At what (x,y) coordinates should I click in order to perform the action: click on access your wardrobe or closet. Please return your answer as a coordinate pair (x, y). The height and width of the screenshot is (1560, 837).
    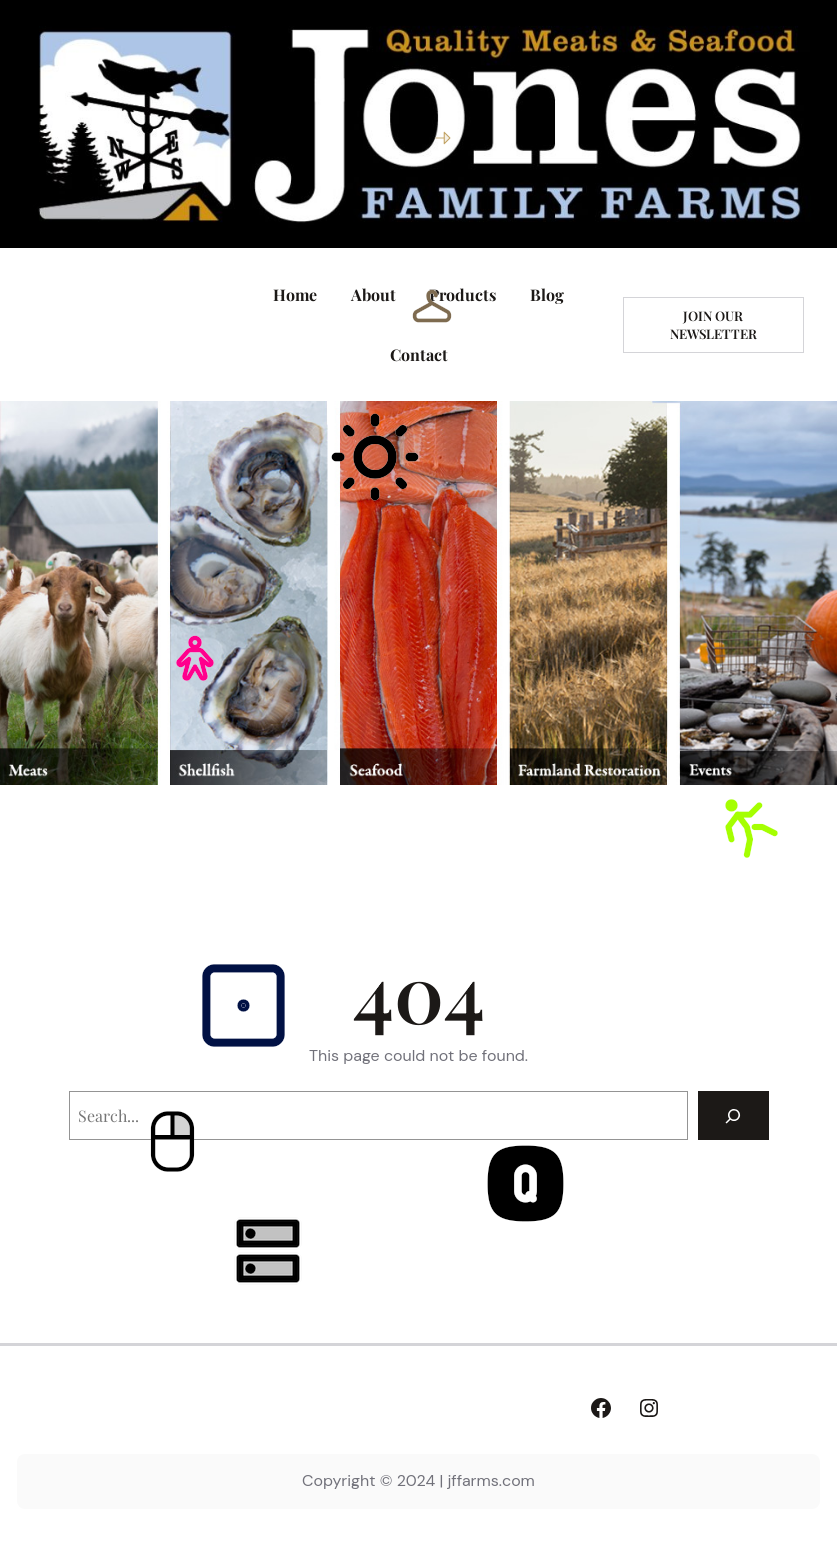
    Looking at the image, I should click on (432, 307).